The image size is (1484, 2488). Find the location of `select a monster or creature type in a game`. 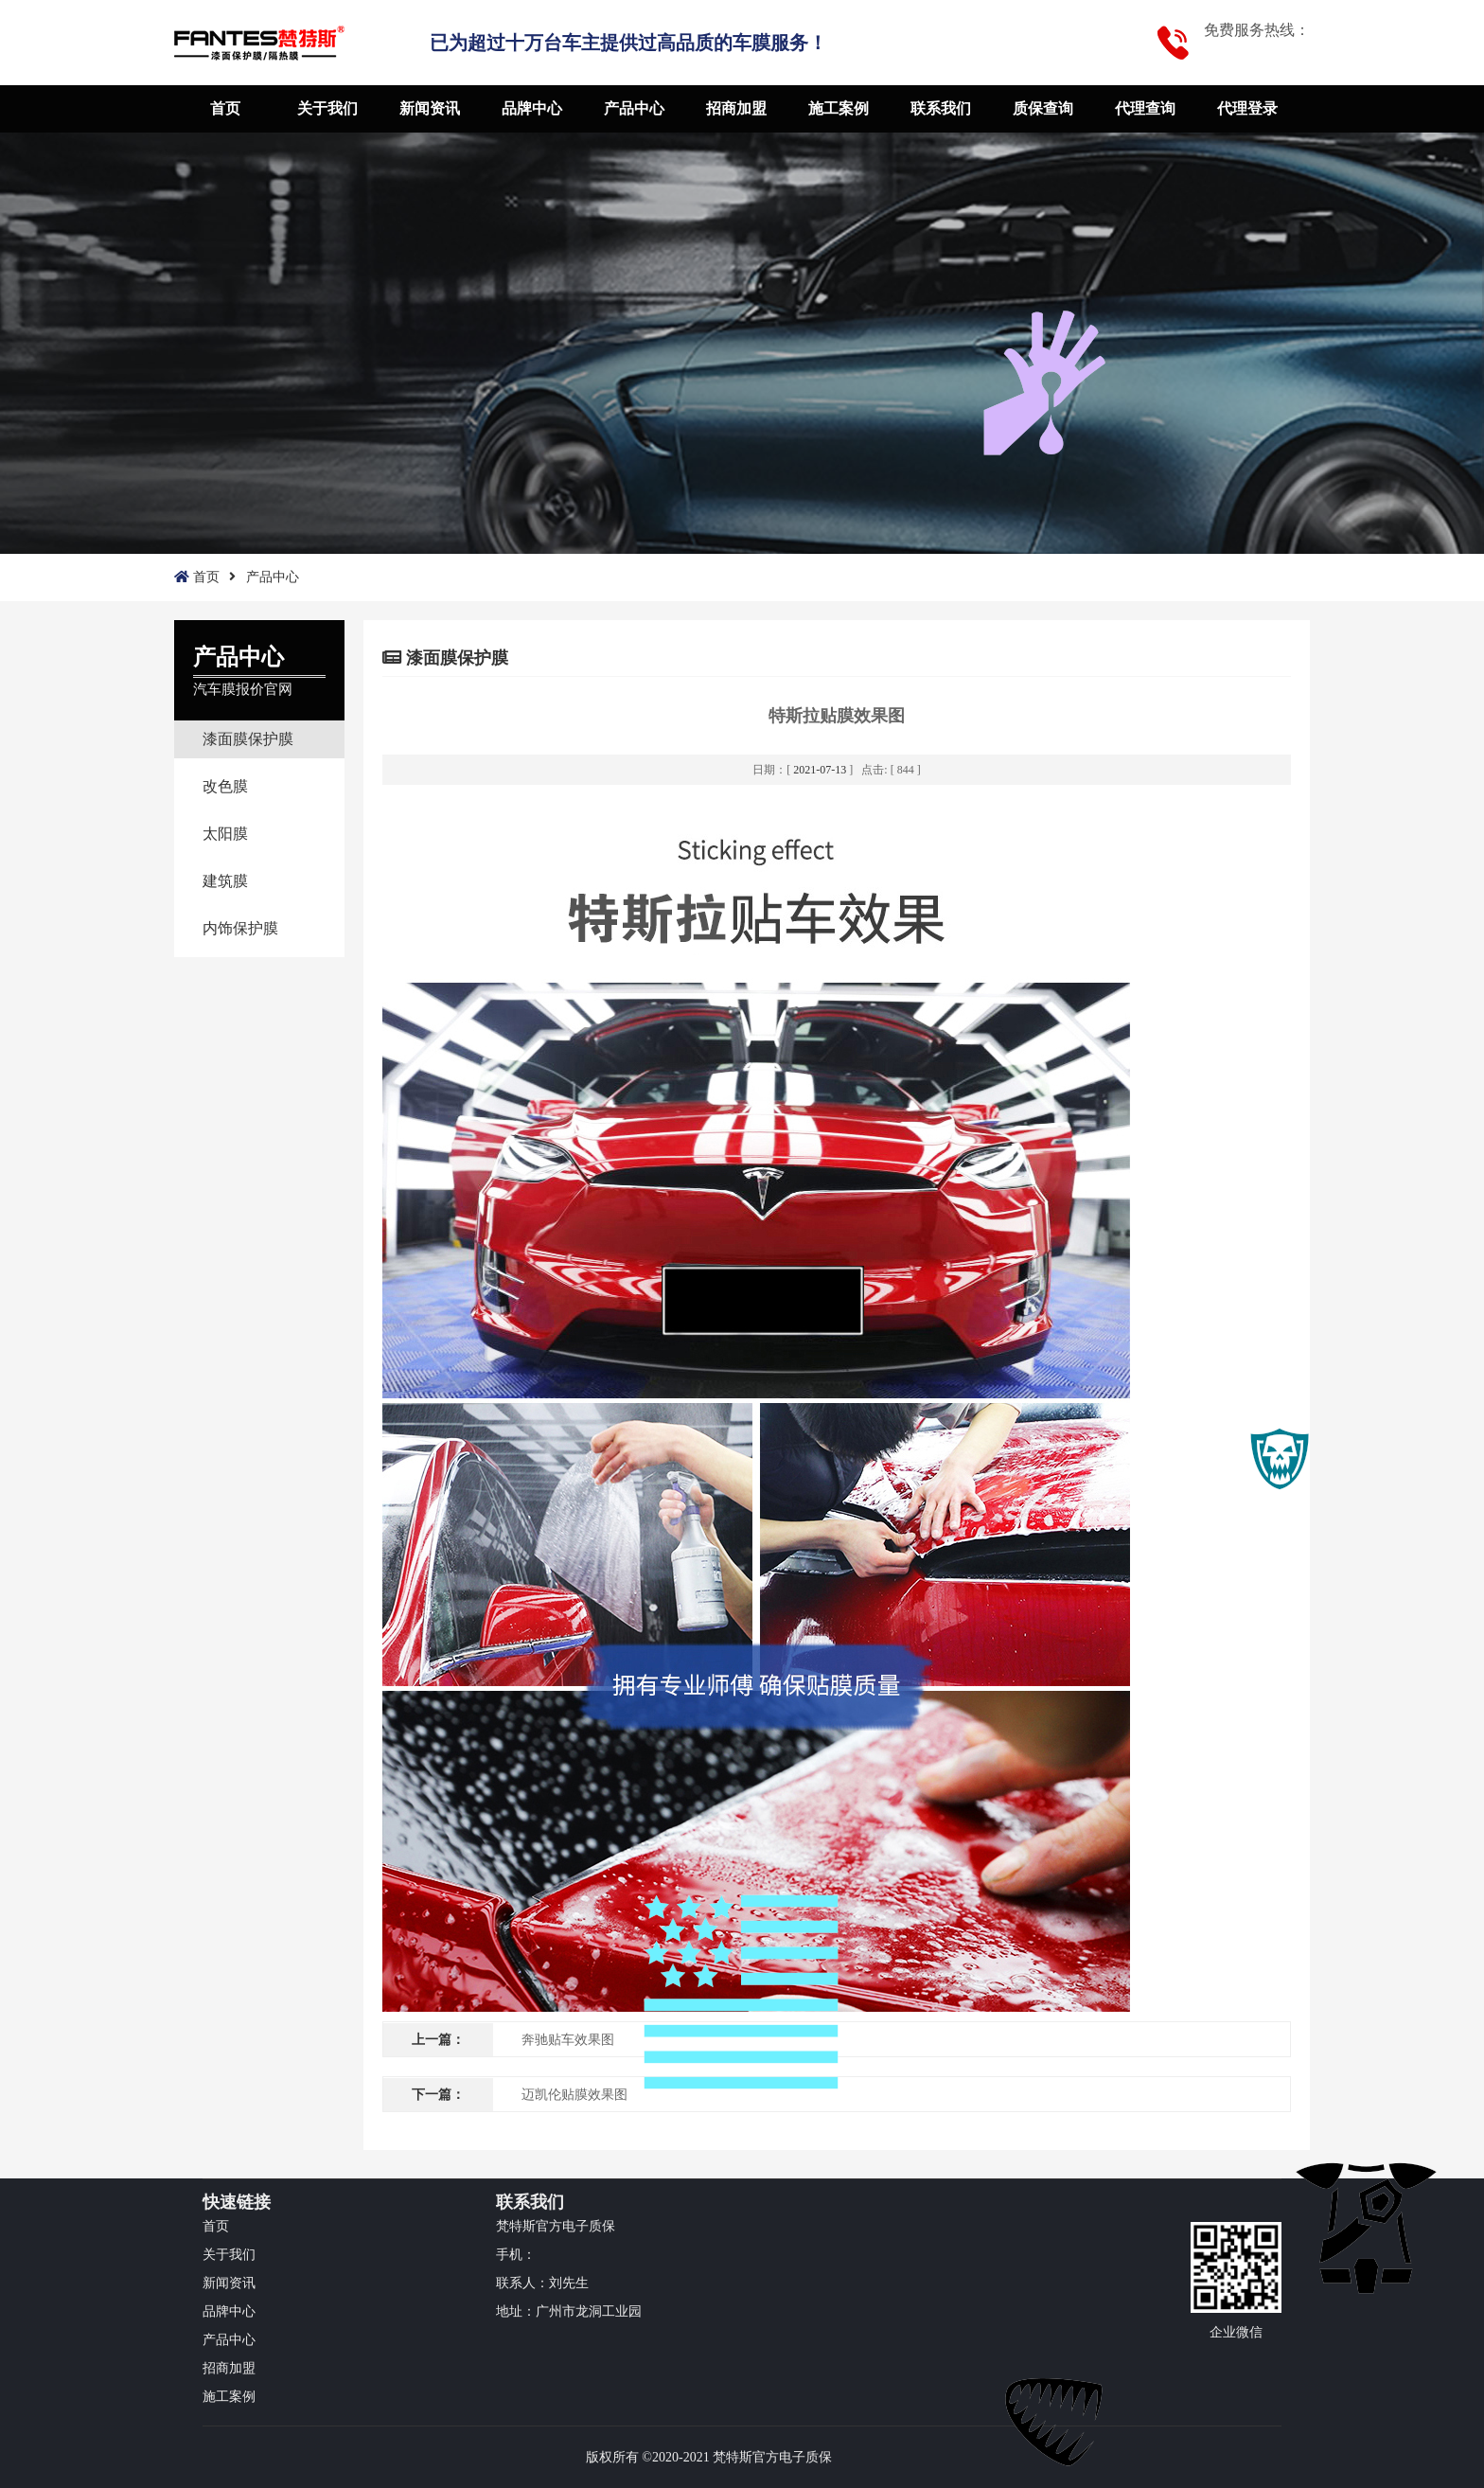

select a monster or creature type in a game is located at coordinates (1053, 2420).